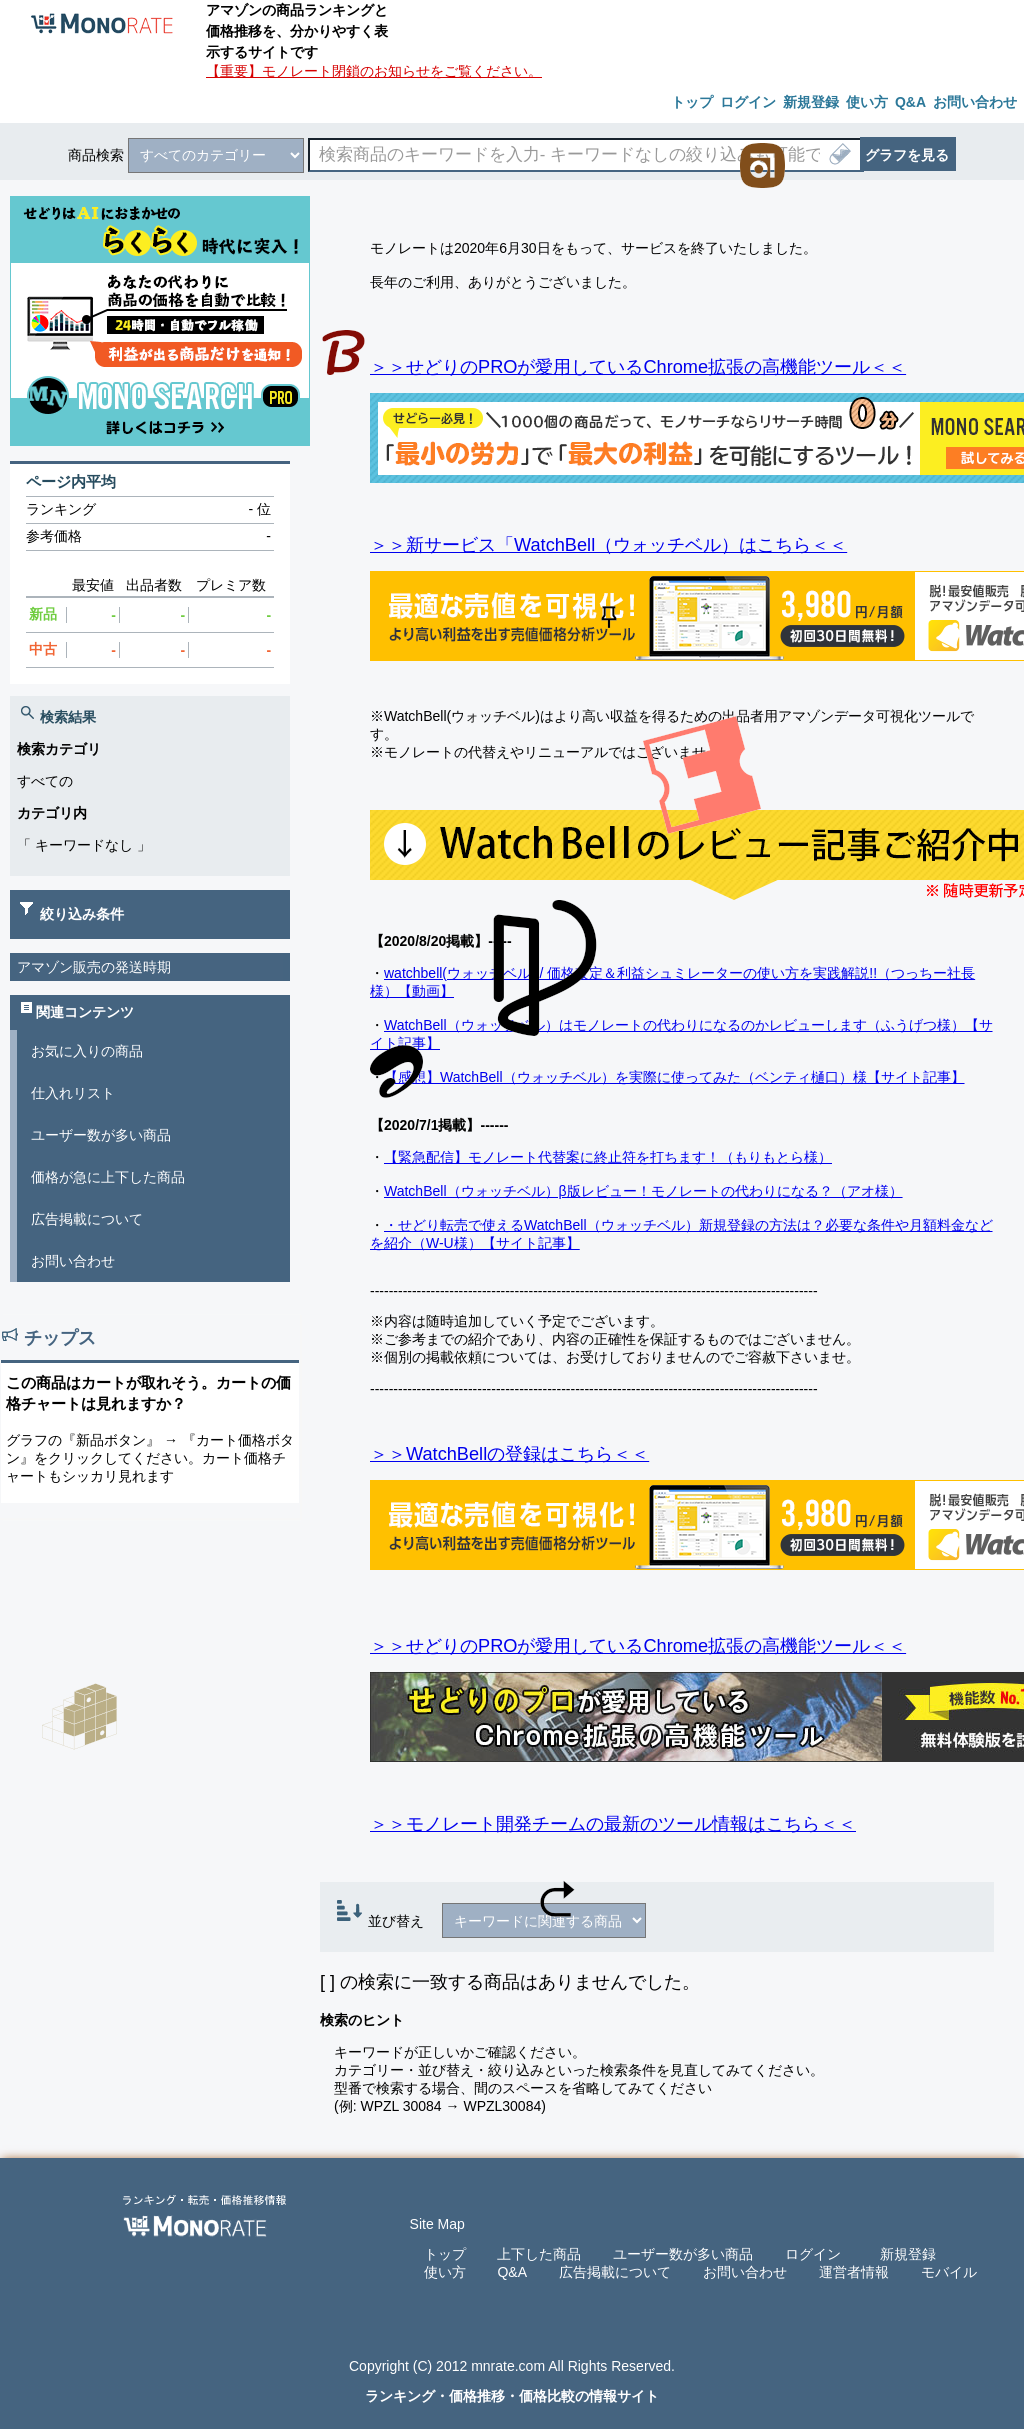  What do you see at coordinates (762, 165) in the screenshot?
I see `abstract app logo` at bounding box center [762, 165].